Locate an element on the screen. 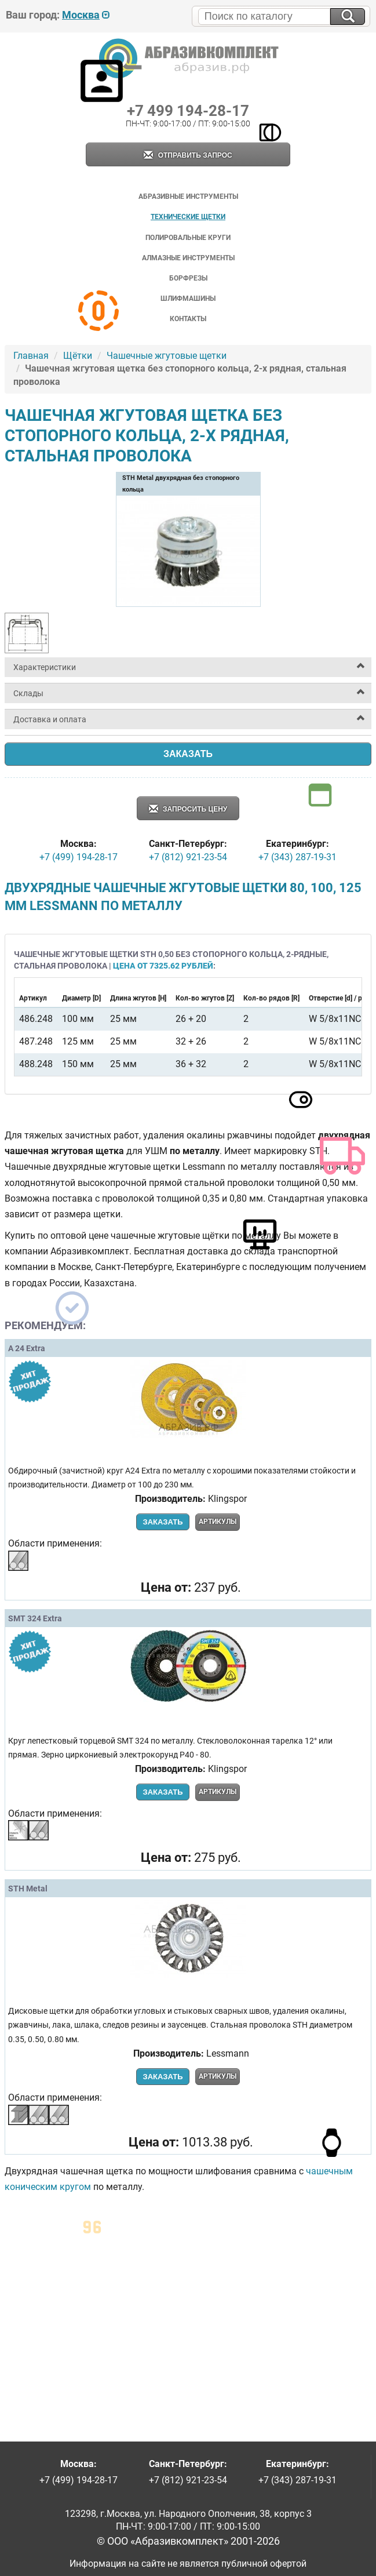  switch to portrait orientation mode is located at coordinates (101, 81).